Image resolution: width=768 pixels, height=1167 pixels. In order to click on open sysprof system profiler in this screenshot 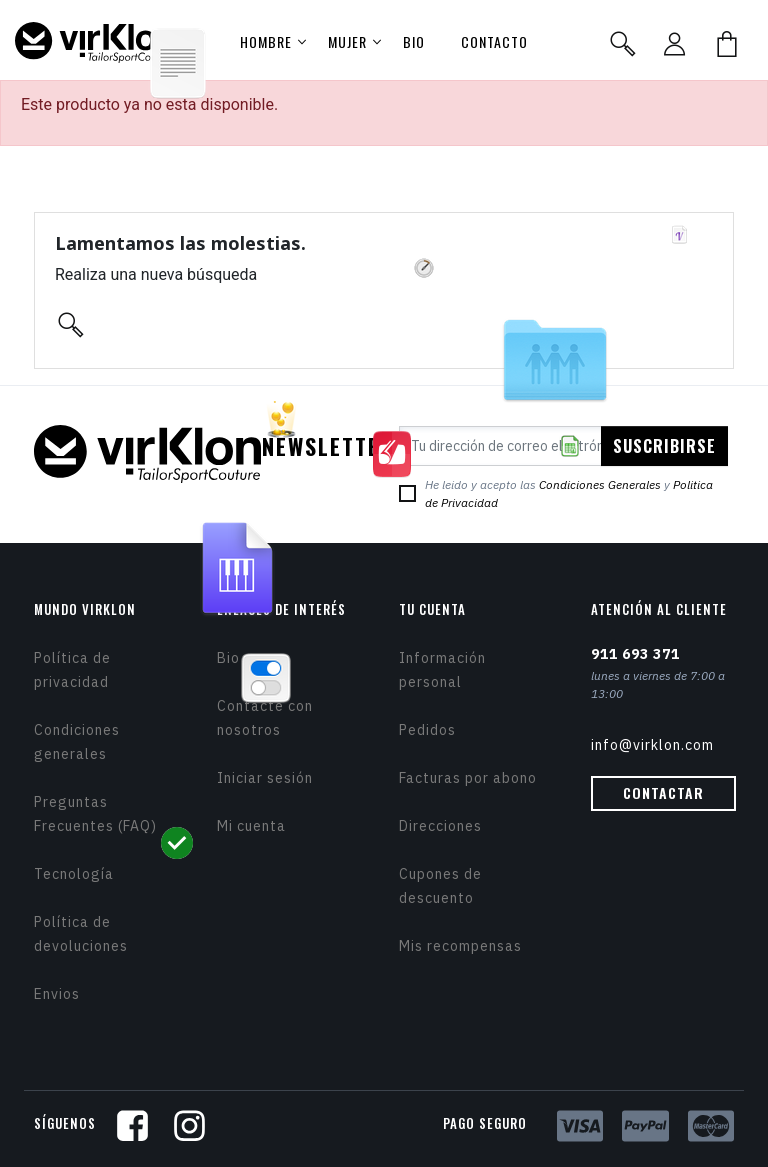, I will do `click(424, 268)`.